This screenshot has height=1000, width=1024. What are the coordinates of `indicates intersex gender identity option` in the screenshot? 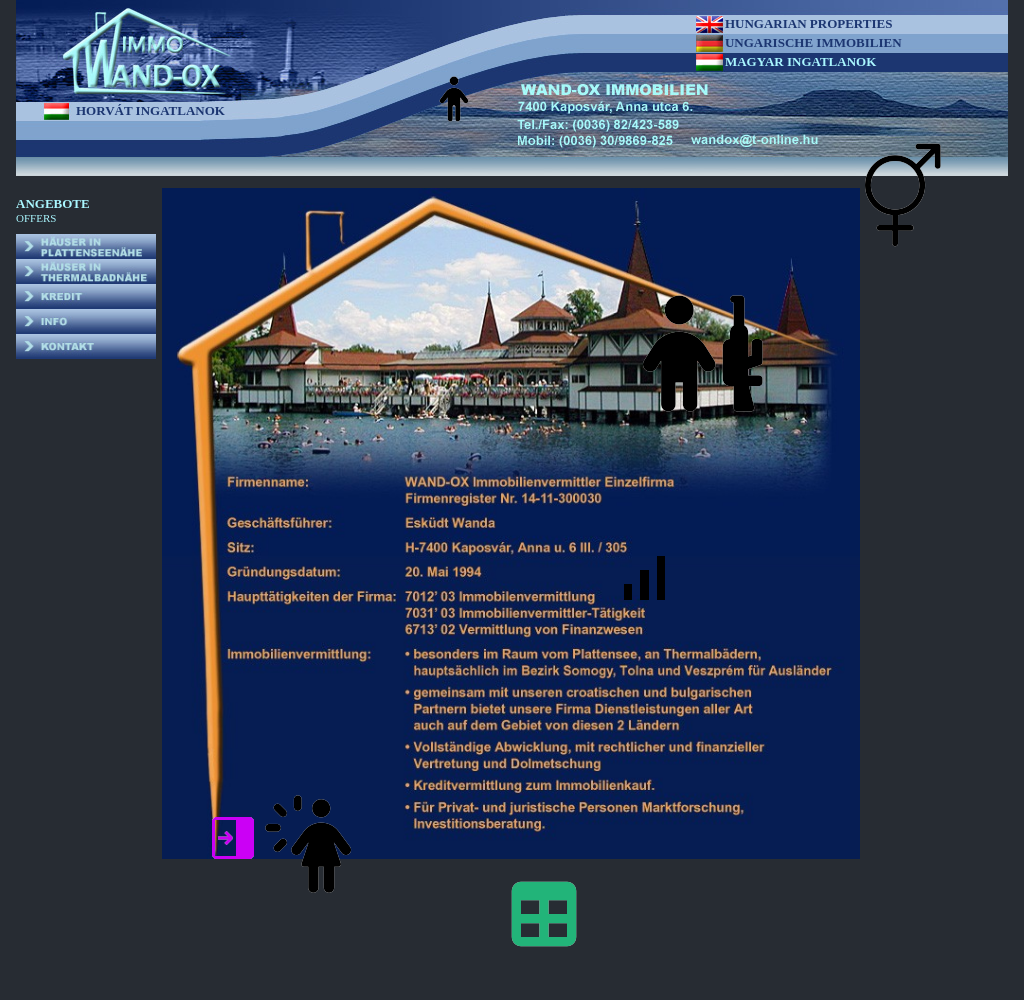 It's located at (899, 193).